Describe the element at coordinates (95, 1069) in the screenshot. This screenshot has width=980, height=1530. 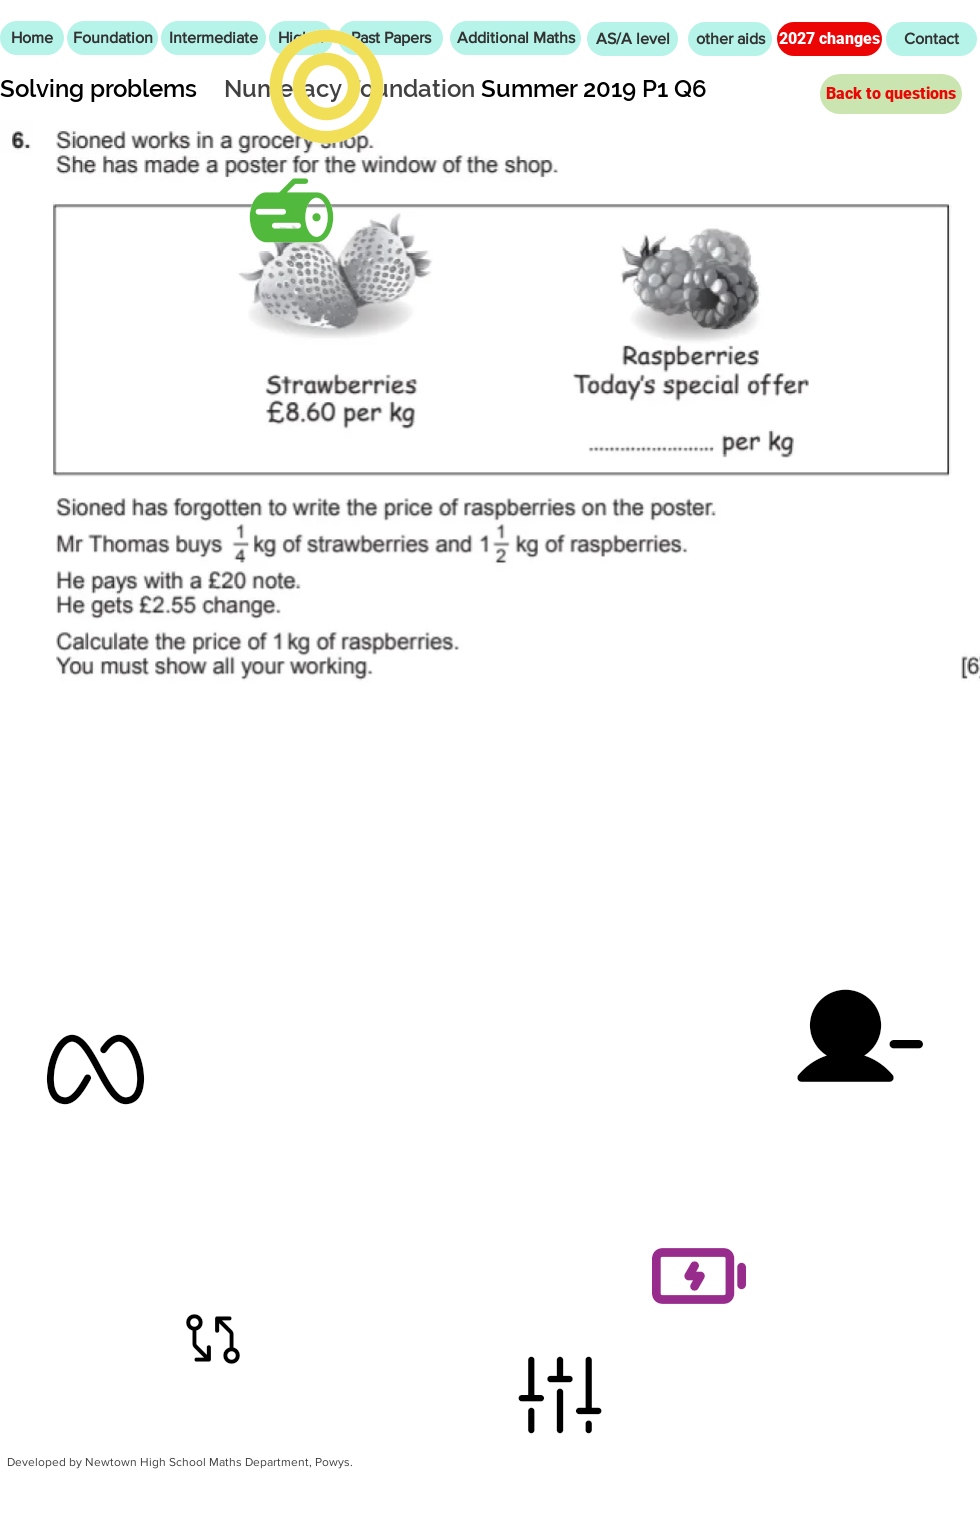
I see `meta company logo` at that location.